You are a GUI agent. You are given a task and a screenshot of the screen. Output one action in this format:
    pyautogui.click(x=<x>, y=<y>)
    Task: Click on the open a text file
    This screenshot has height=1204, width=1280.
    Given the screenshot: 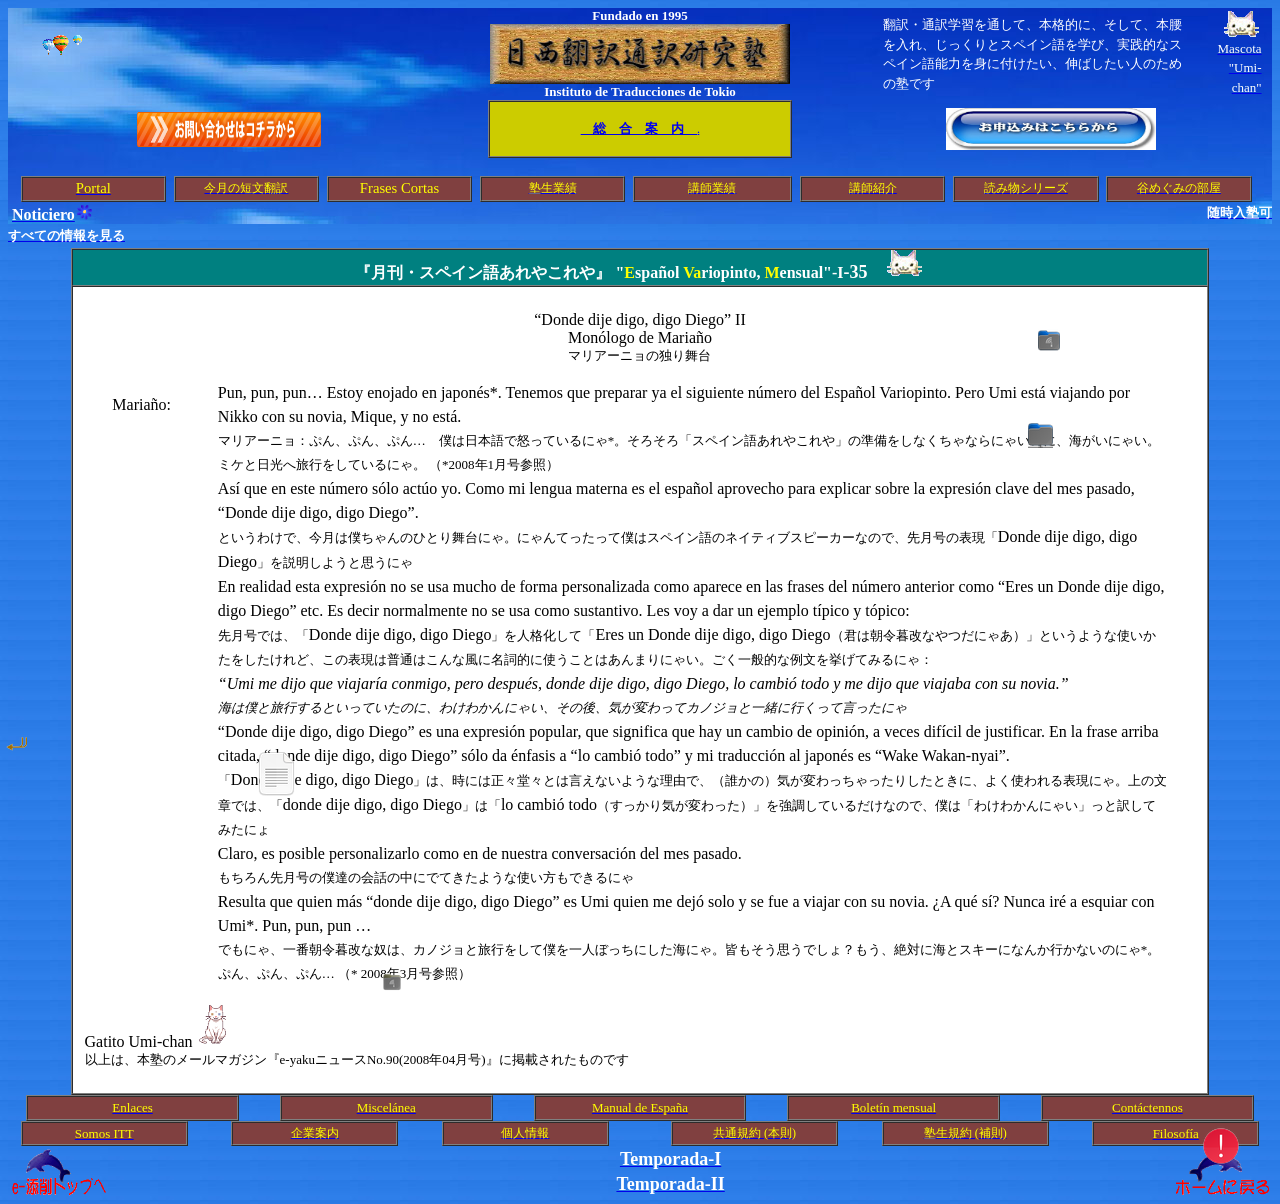 What is the action you would take?
    pyautogui.click(x=276, y=773)
    